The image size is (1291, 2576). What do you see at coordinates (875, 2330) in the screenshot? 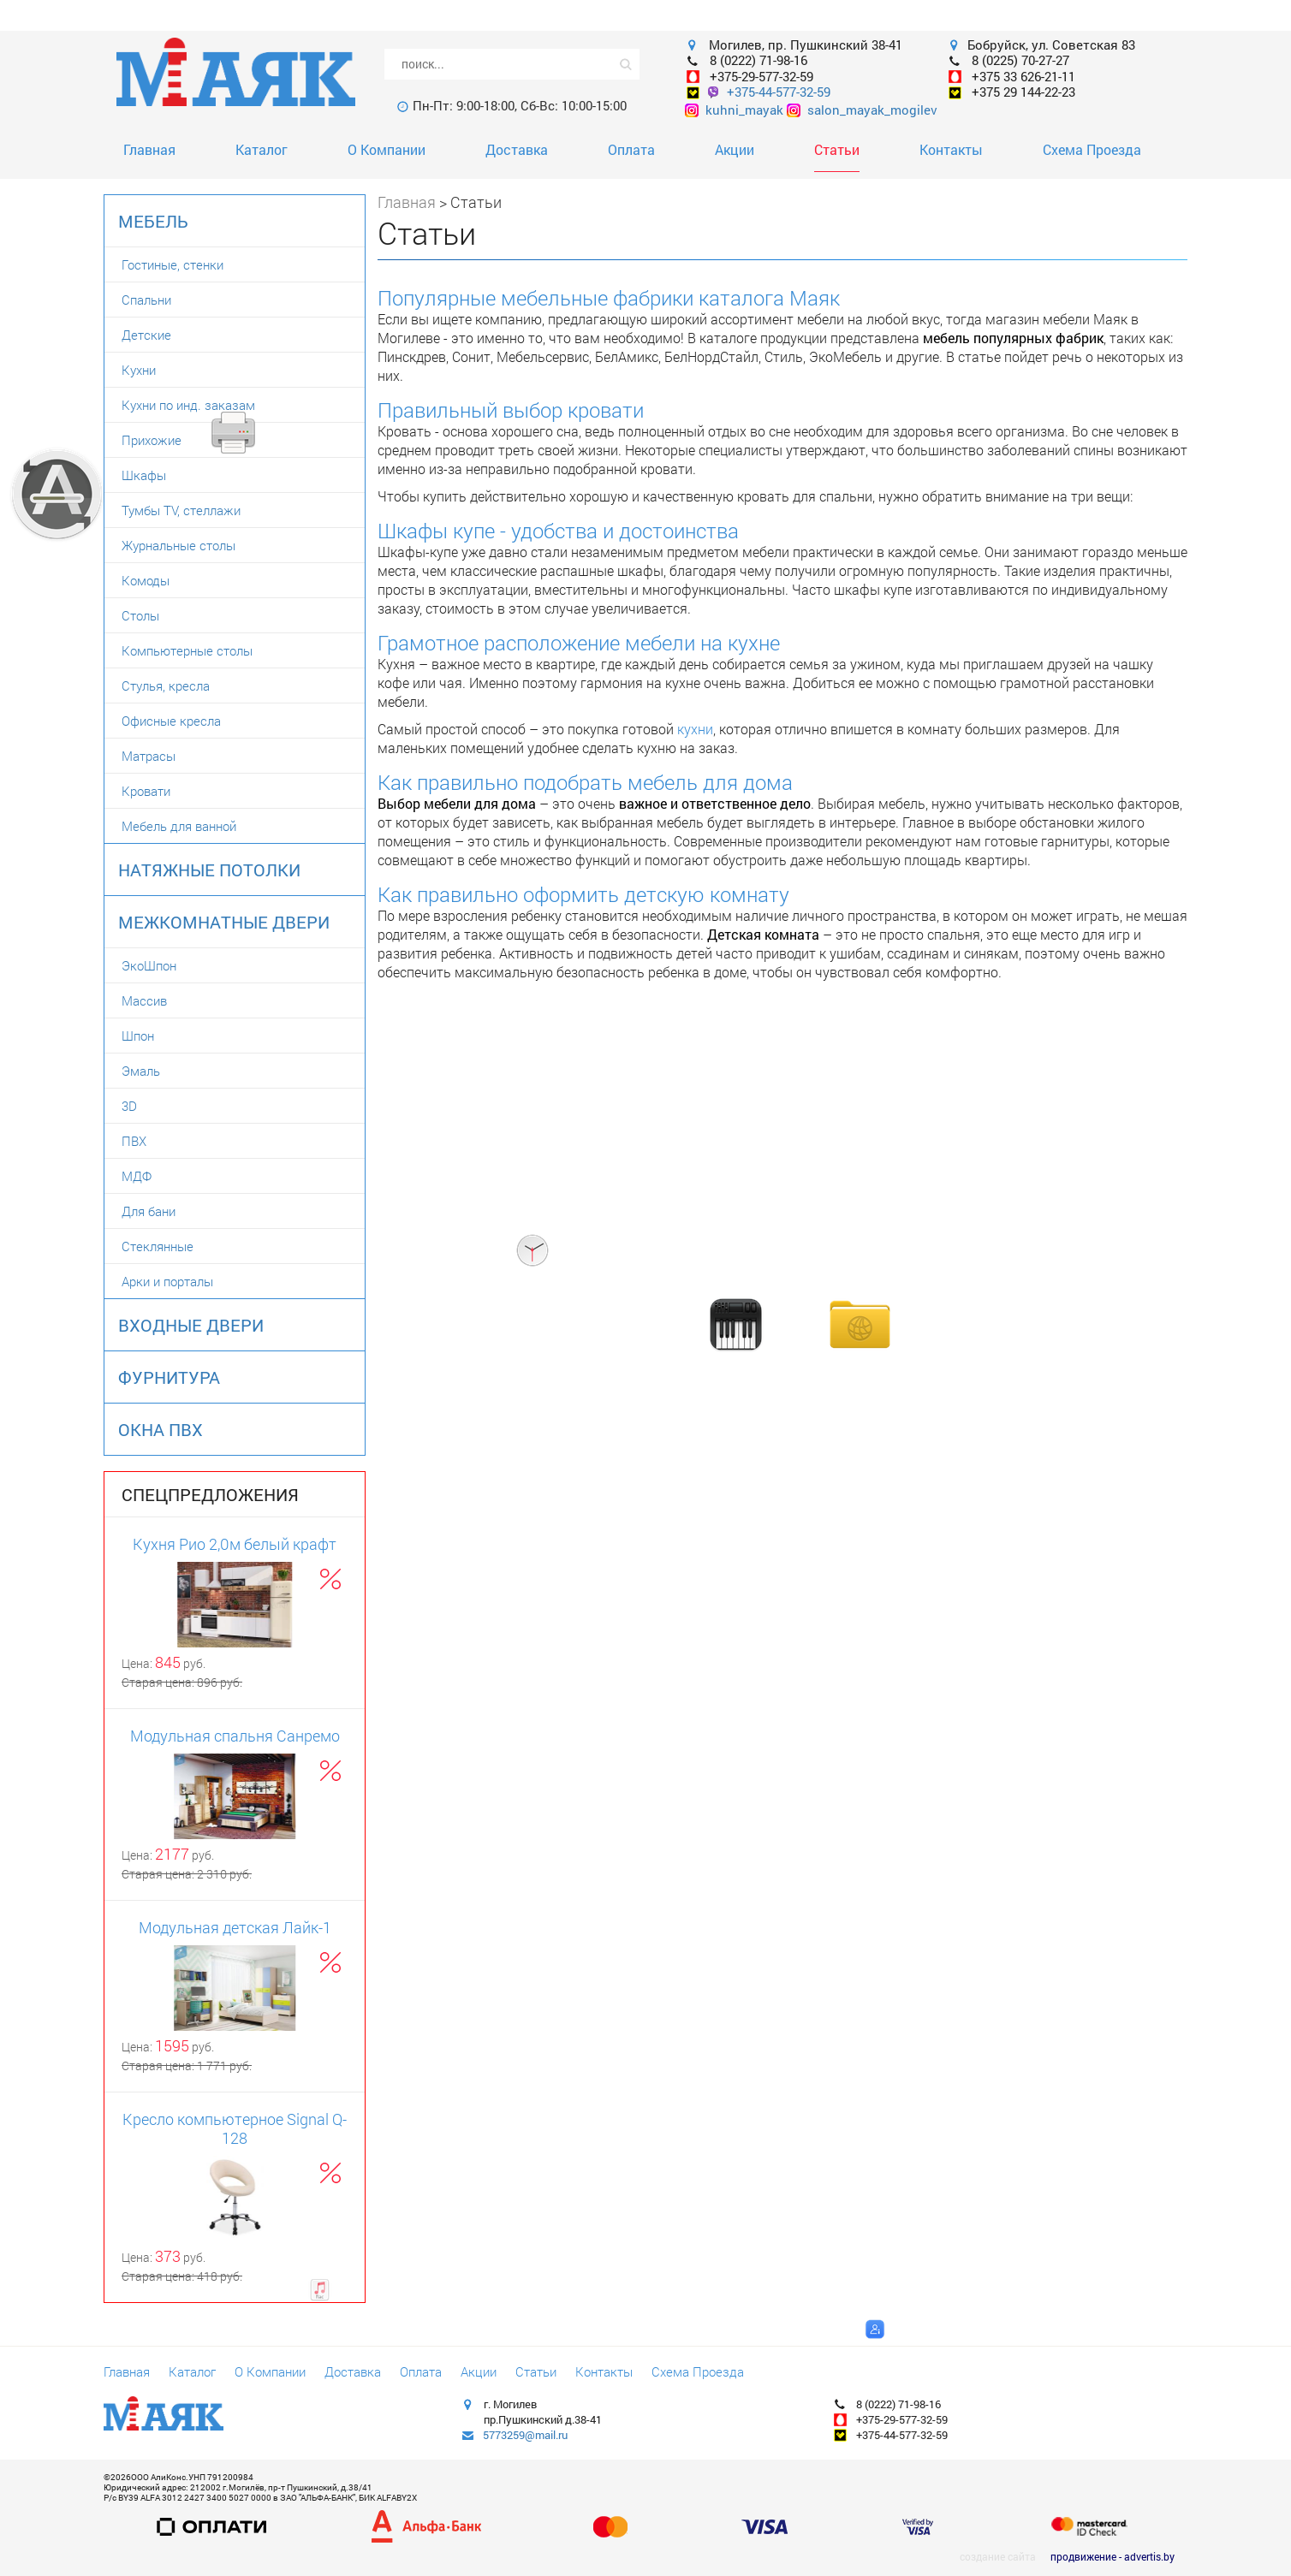
I see `open user account preferences` at bounding box center [875, 2330].